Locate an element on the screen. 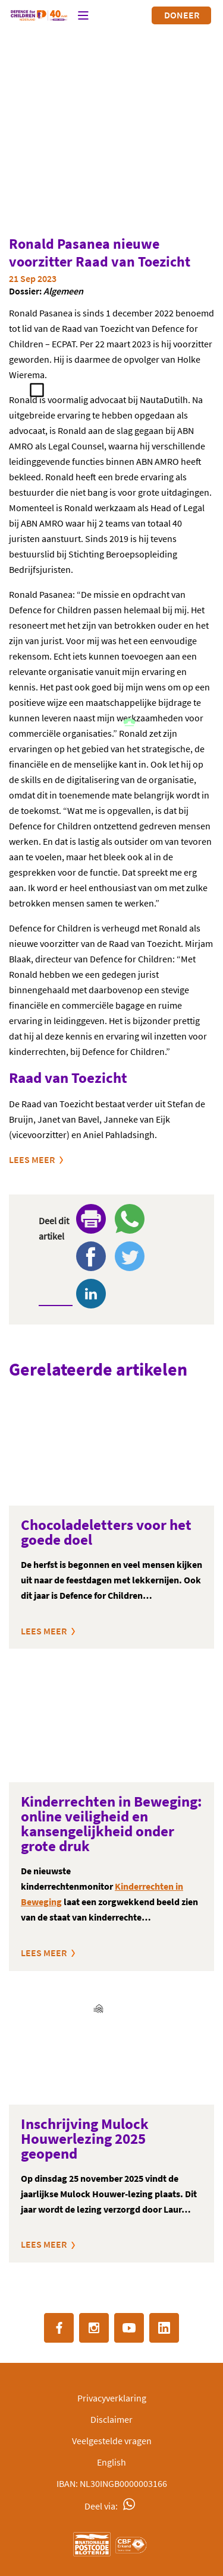 This screenshot has width=223, height=2576. access farm or agricultural settings is located at coordinates (98, 2008).